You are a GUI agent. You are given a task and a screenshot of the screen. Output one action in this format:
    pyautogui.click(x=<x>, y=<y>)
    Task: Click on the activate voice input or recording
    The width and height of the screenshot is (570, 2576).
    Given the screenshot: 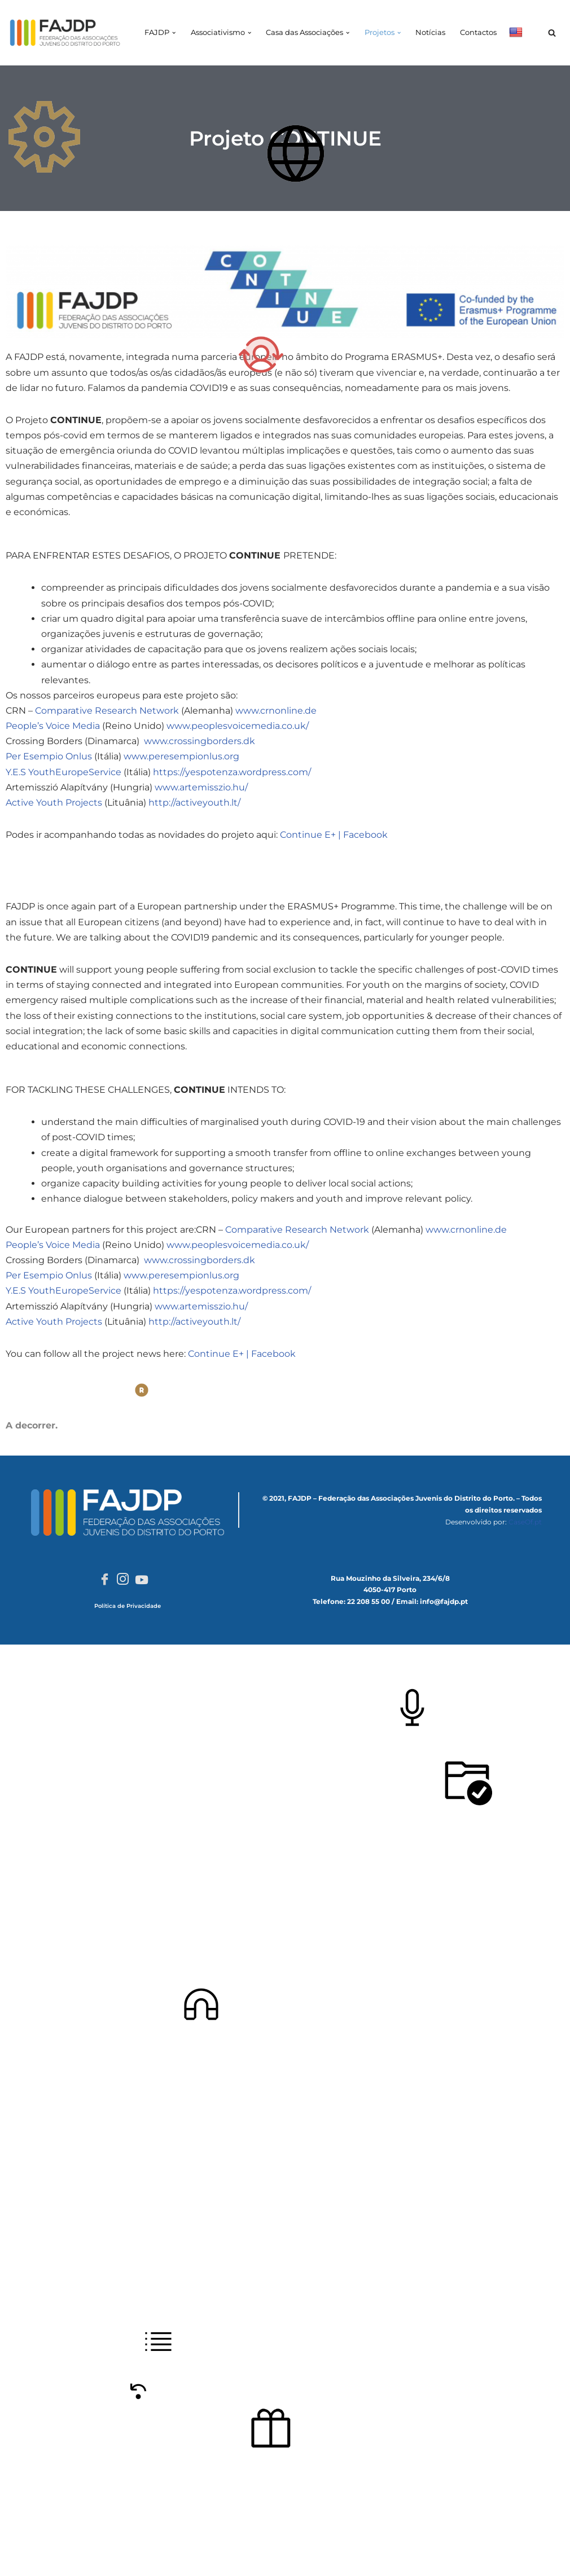 What is the action you would take?
    pyautogui.click(x=412, y=1707)
    